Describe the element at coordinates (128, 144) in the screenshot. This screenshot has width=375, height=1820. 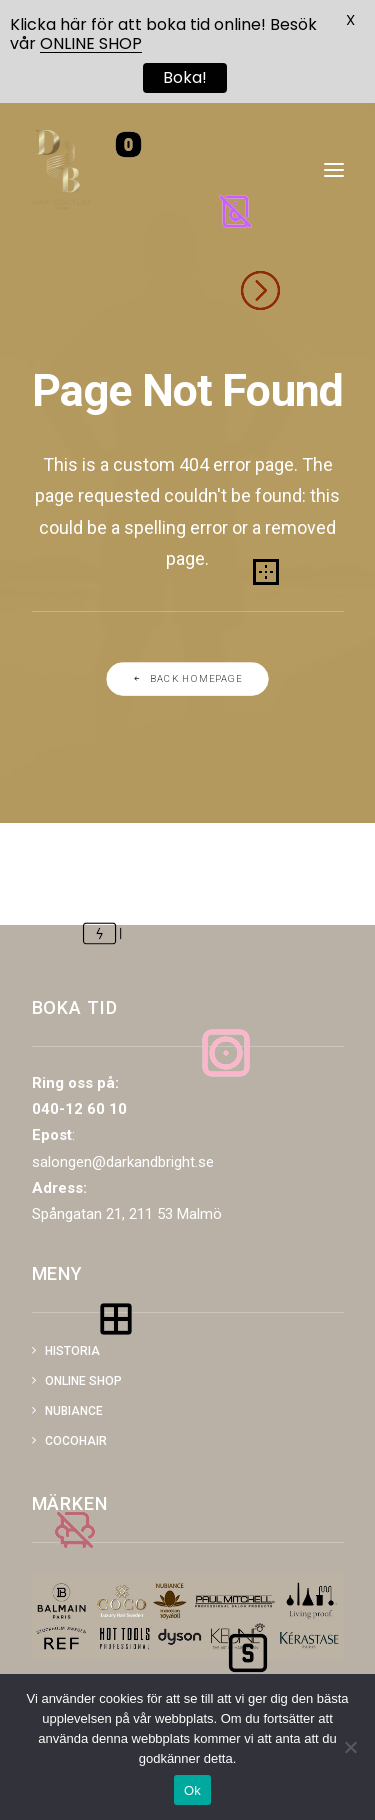
I see `indicates an "O" option or selection in a menu` at that location.